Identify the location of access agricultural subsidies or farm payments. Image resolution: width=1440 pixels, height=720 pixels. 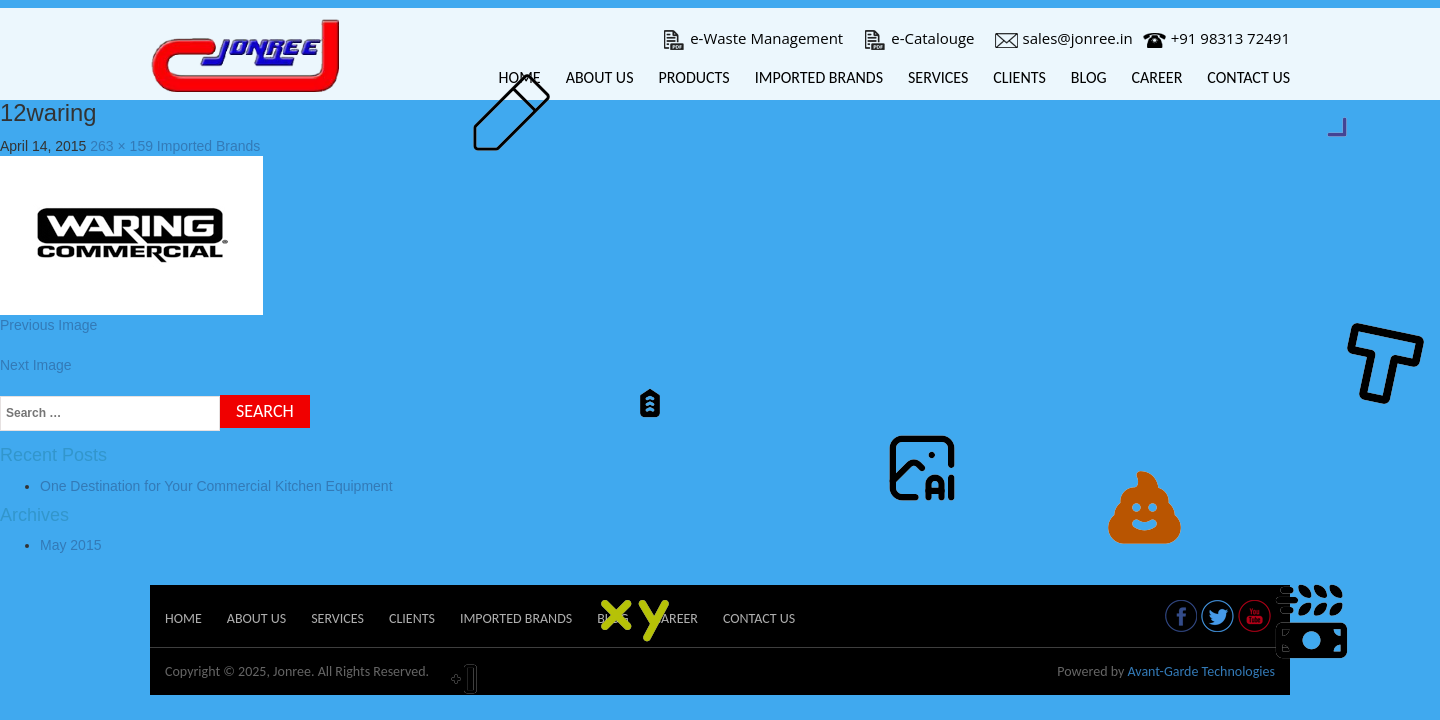
(1311, 622).